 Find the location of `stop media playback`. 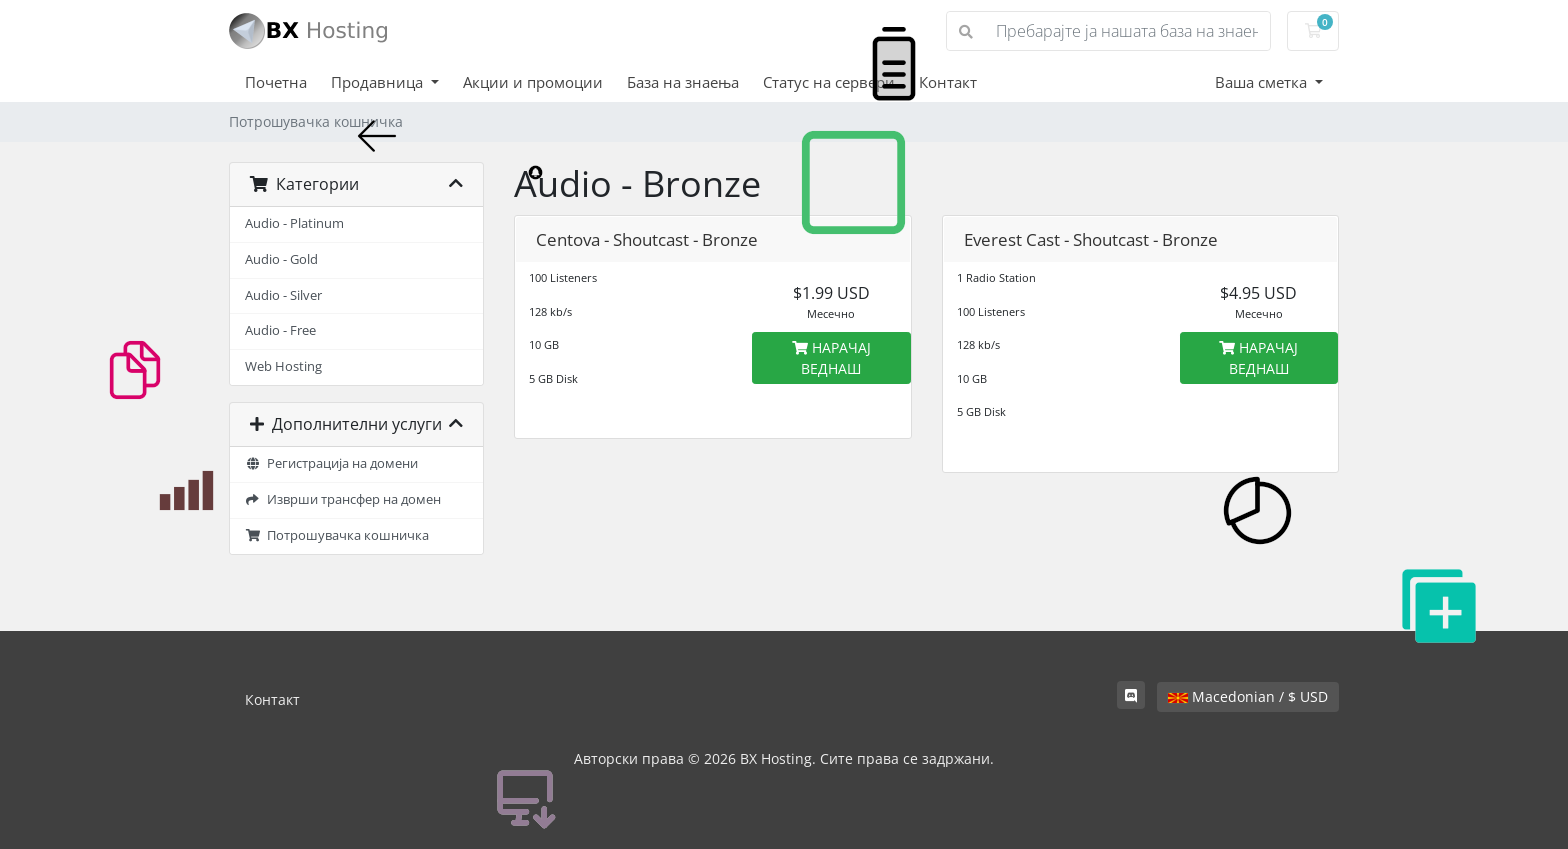

stop media playback is located at coordinates (853, 182).